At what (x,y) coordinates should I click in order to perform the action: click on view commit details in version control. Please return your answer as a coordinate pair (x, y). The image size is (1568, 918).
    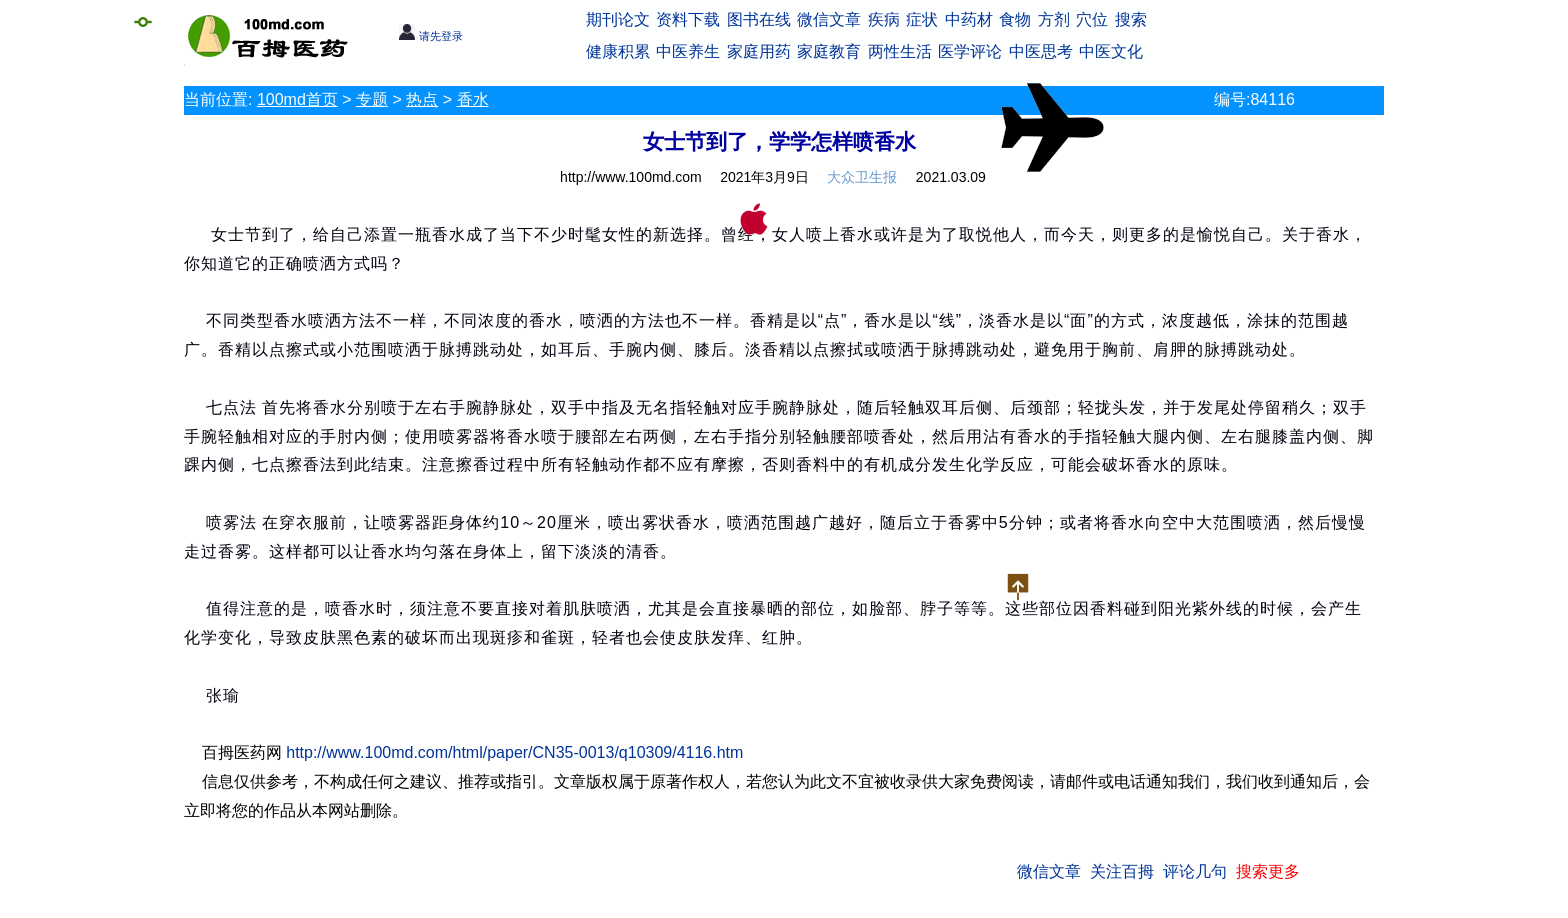
    Looking at the image, I should click on (143, 22).